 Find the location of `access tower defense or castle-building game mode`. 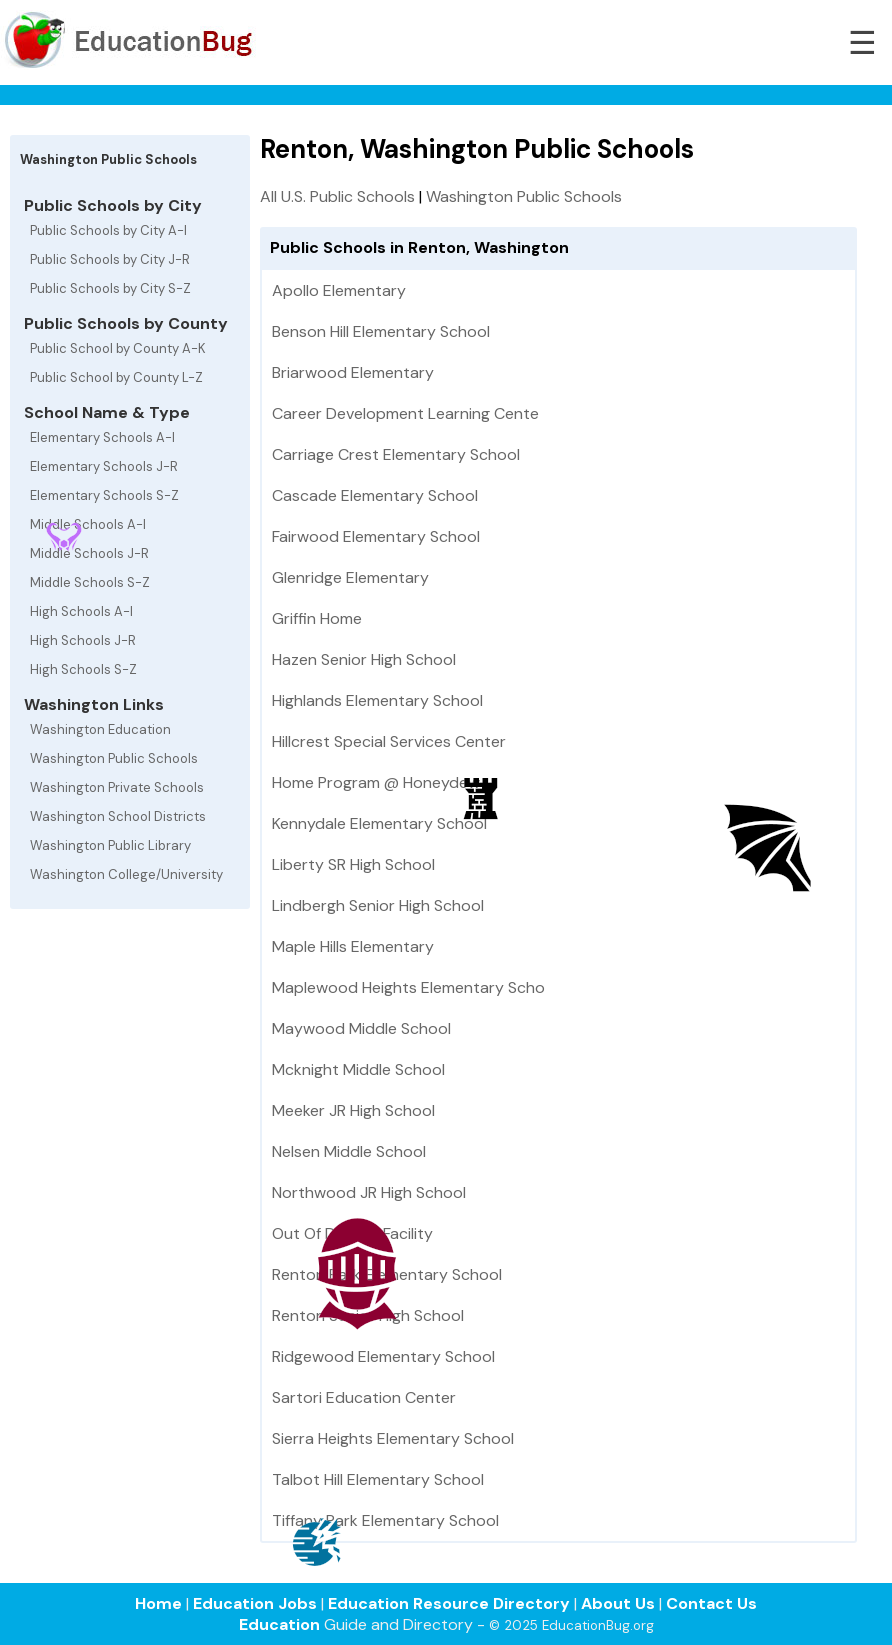

access tower defense or castle-building game mode is located at coordinates (480, 798).